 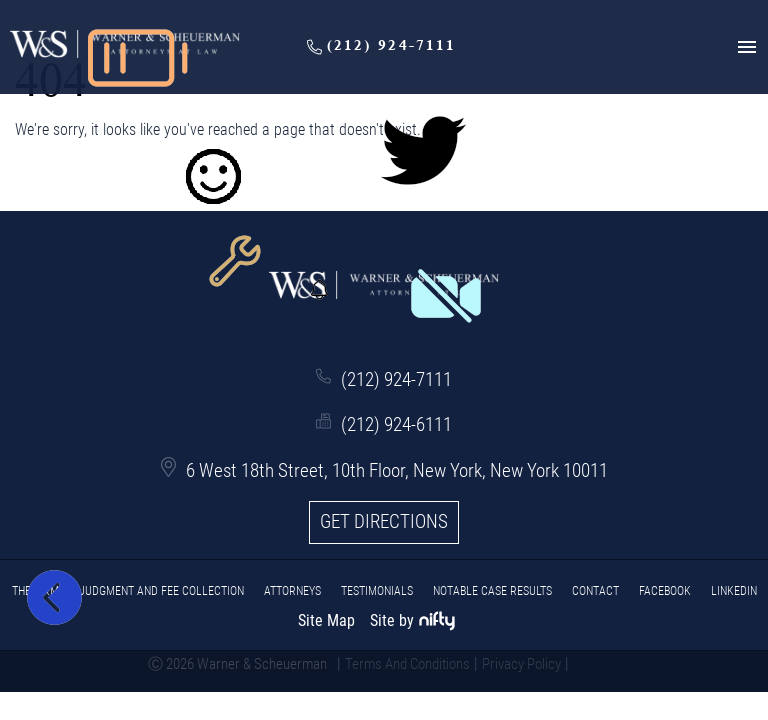 What do you see at coordinates (54, 597) in the screenshot?
I see `go back to the previous screen` at bounding box center [54, 597].